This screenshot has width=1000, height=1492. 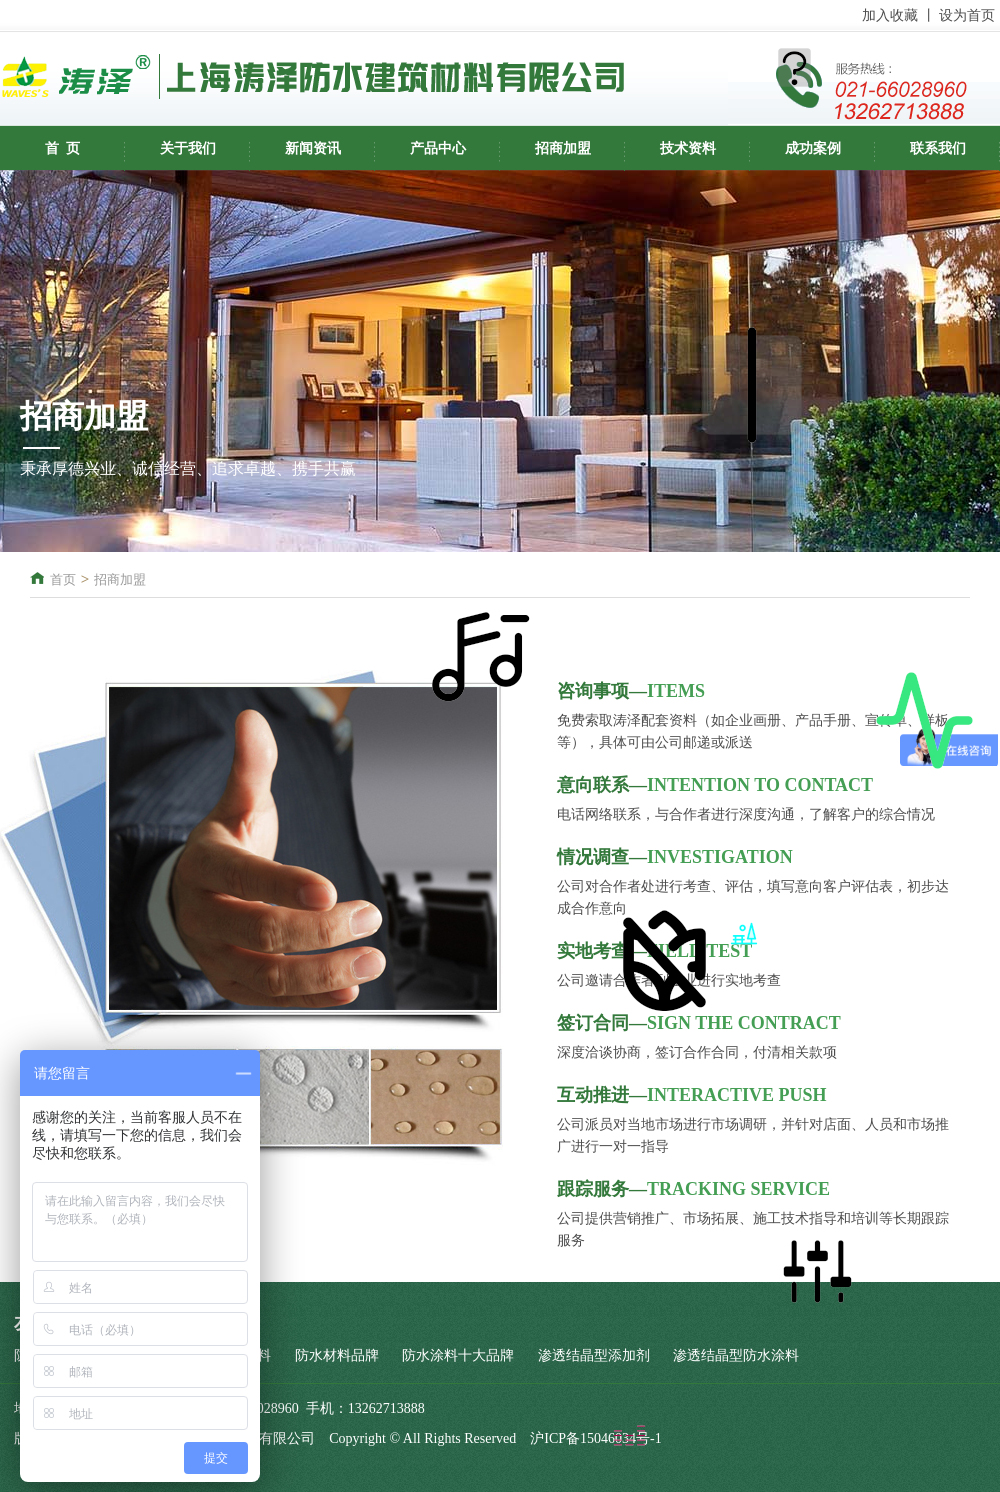 I want to click on remove a song from playlist, so click(x=482, y=654).